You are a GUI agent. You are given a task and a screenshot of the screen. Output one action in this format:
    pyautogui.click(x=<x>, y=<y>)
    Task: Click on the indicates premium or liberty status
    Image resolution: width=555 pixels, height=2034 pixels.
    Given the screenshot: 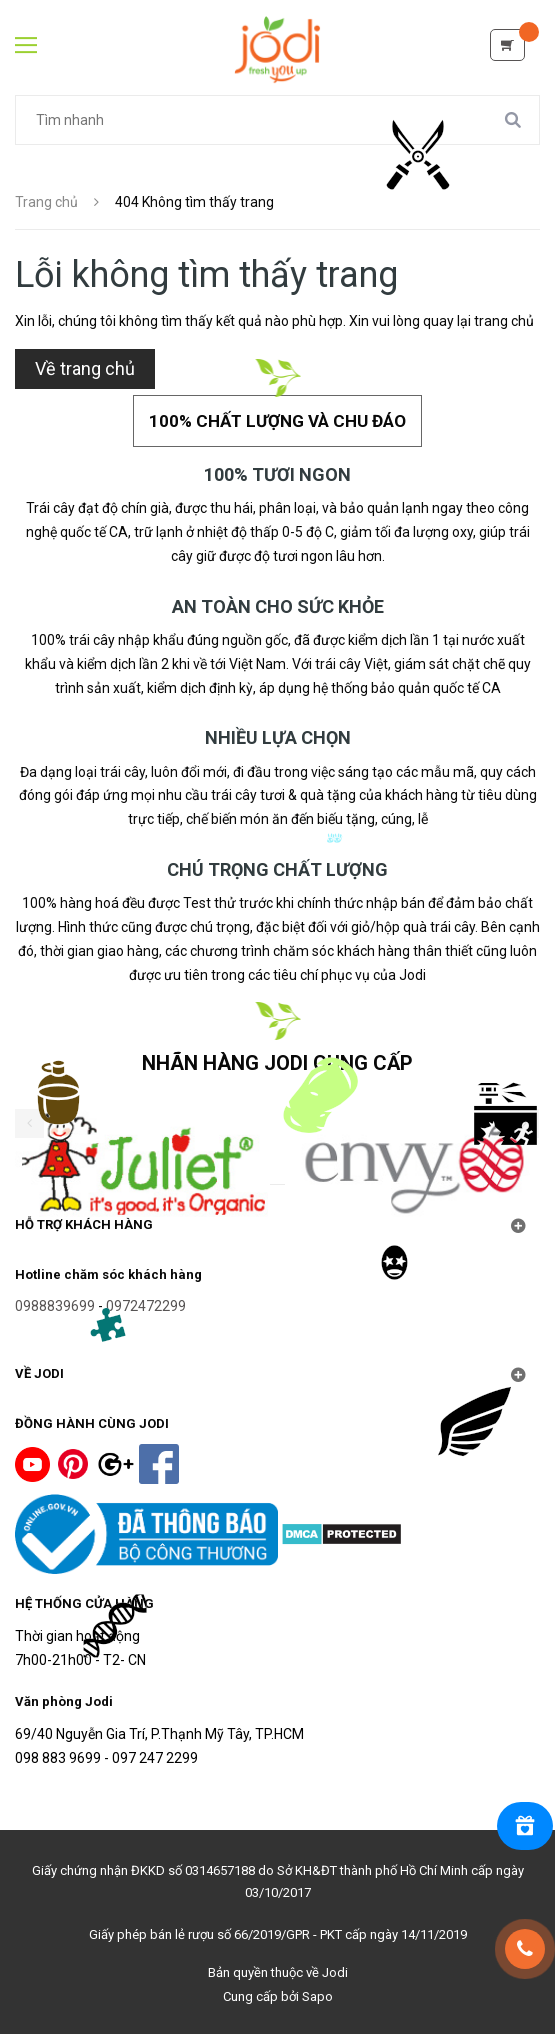 What is the action you would take?
    pyautogui.click(x=474, y=1421)
    